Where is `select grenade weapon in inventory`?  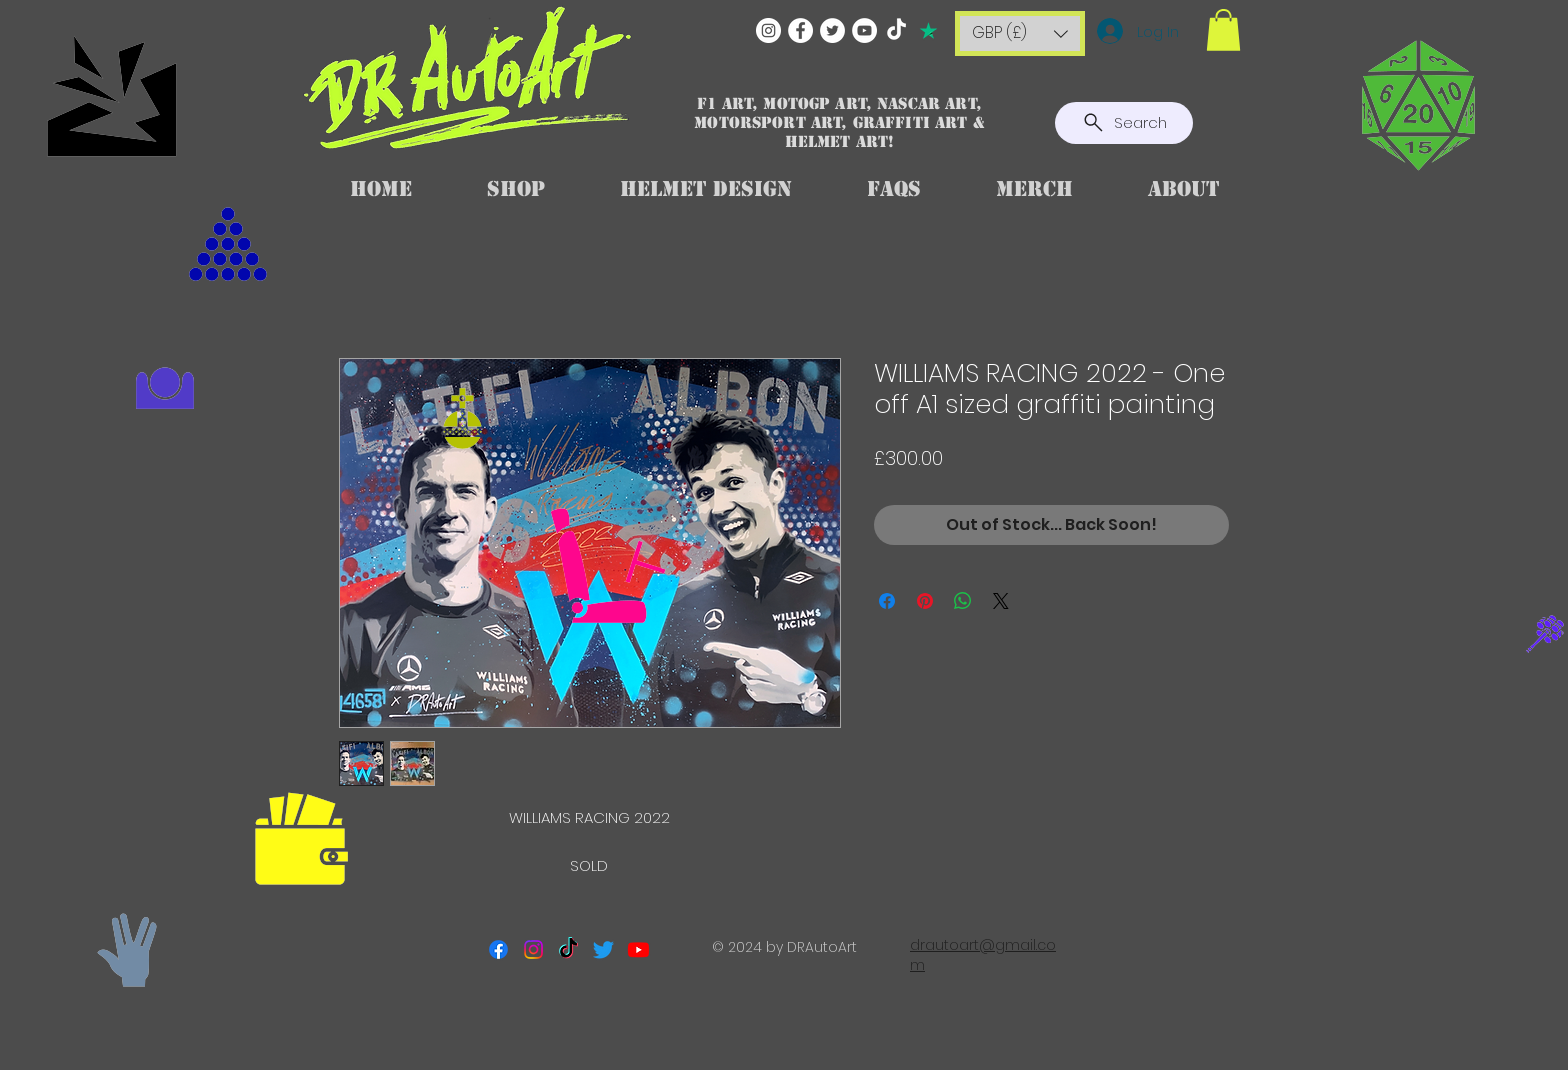 select grenade weapon in inventory is located at coordinates (1545, 634).